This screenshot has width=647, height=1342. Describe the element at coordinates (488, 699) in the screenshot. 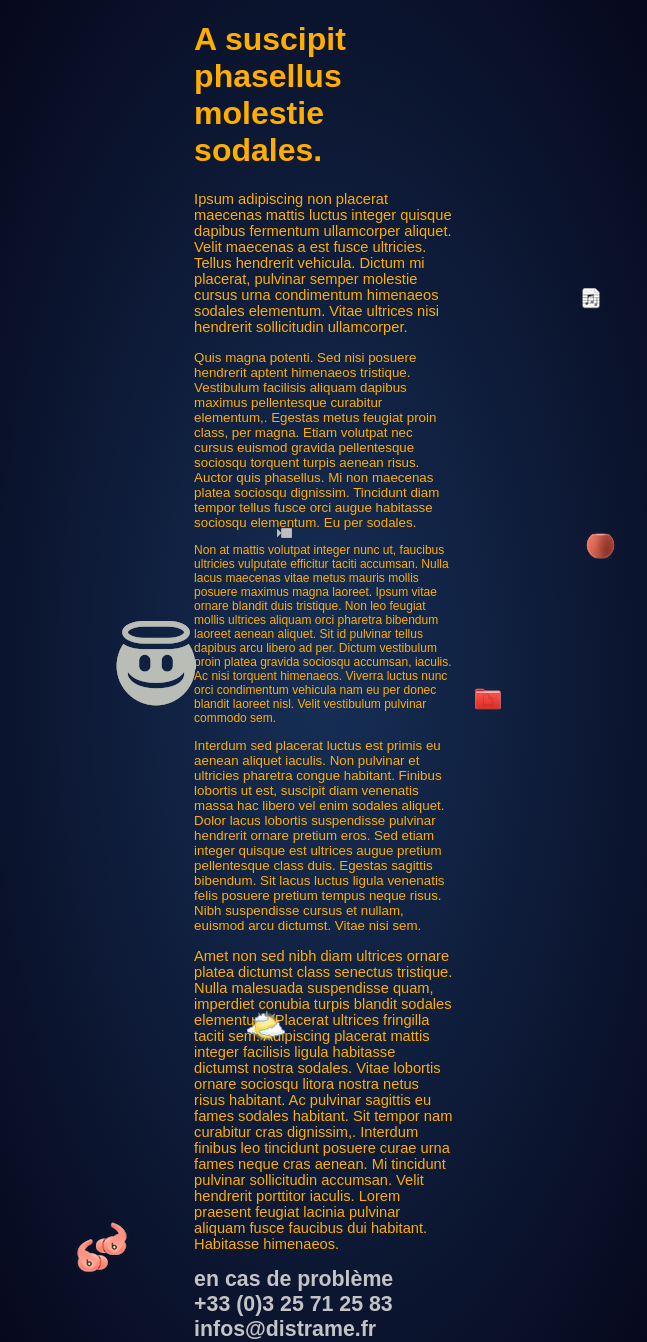

I see `open your documents folder` at that location.